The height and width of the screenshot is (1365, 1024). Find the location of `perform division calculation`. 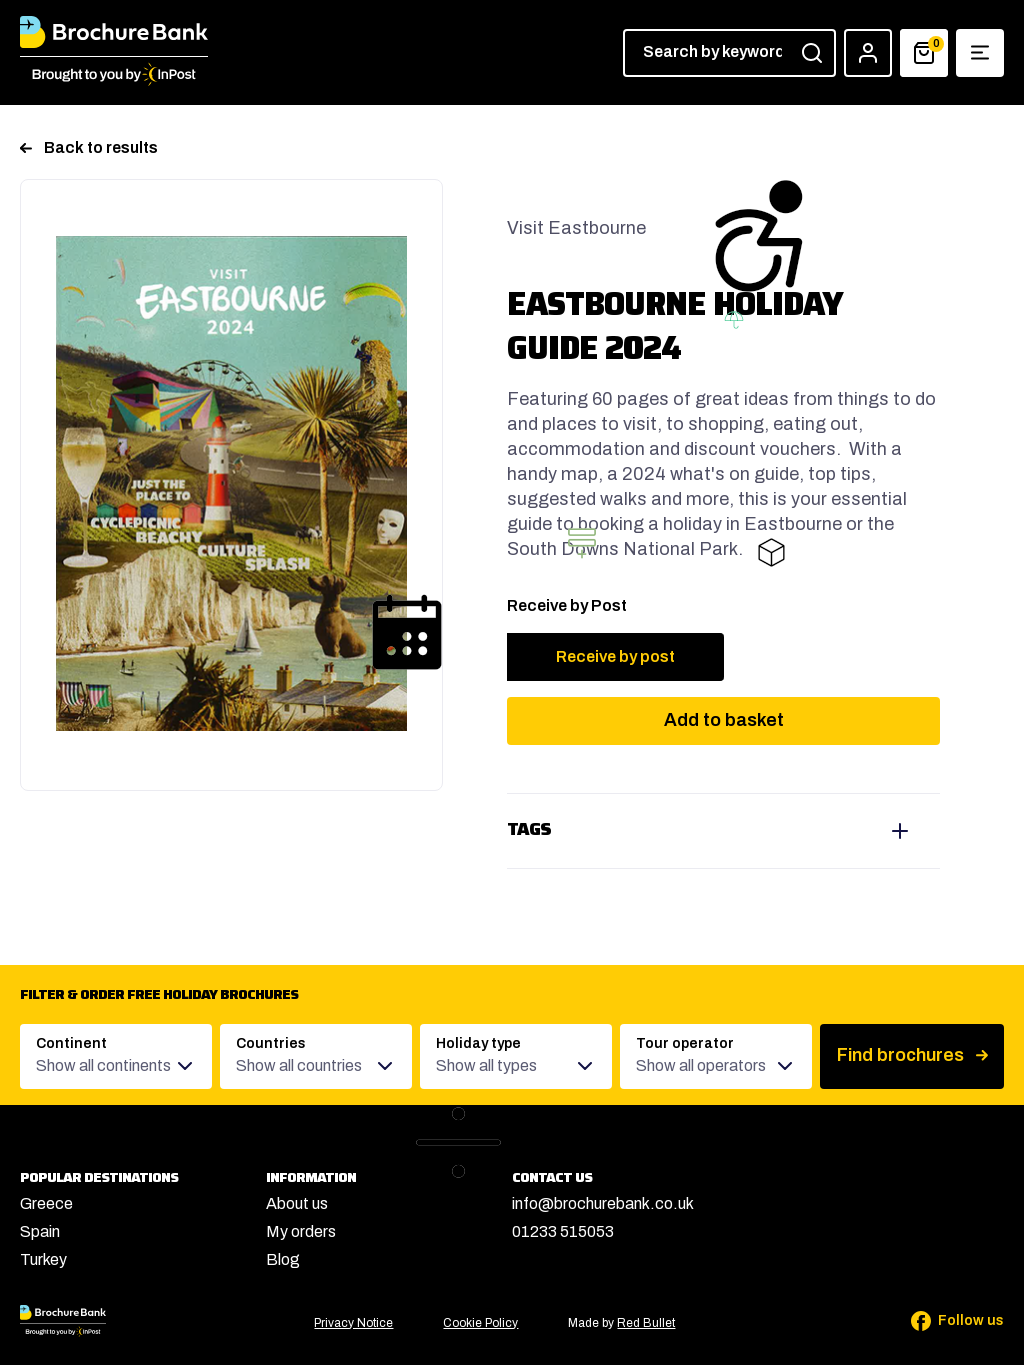

perform division calculation is located at coordinates (458, 1142).